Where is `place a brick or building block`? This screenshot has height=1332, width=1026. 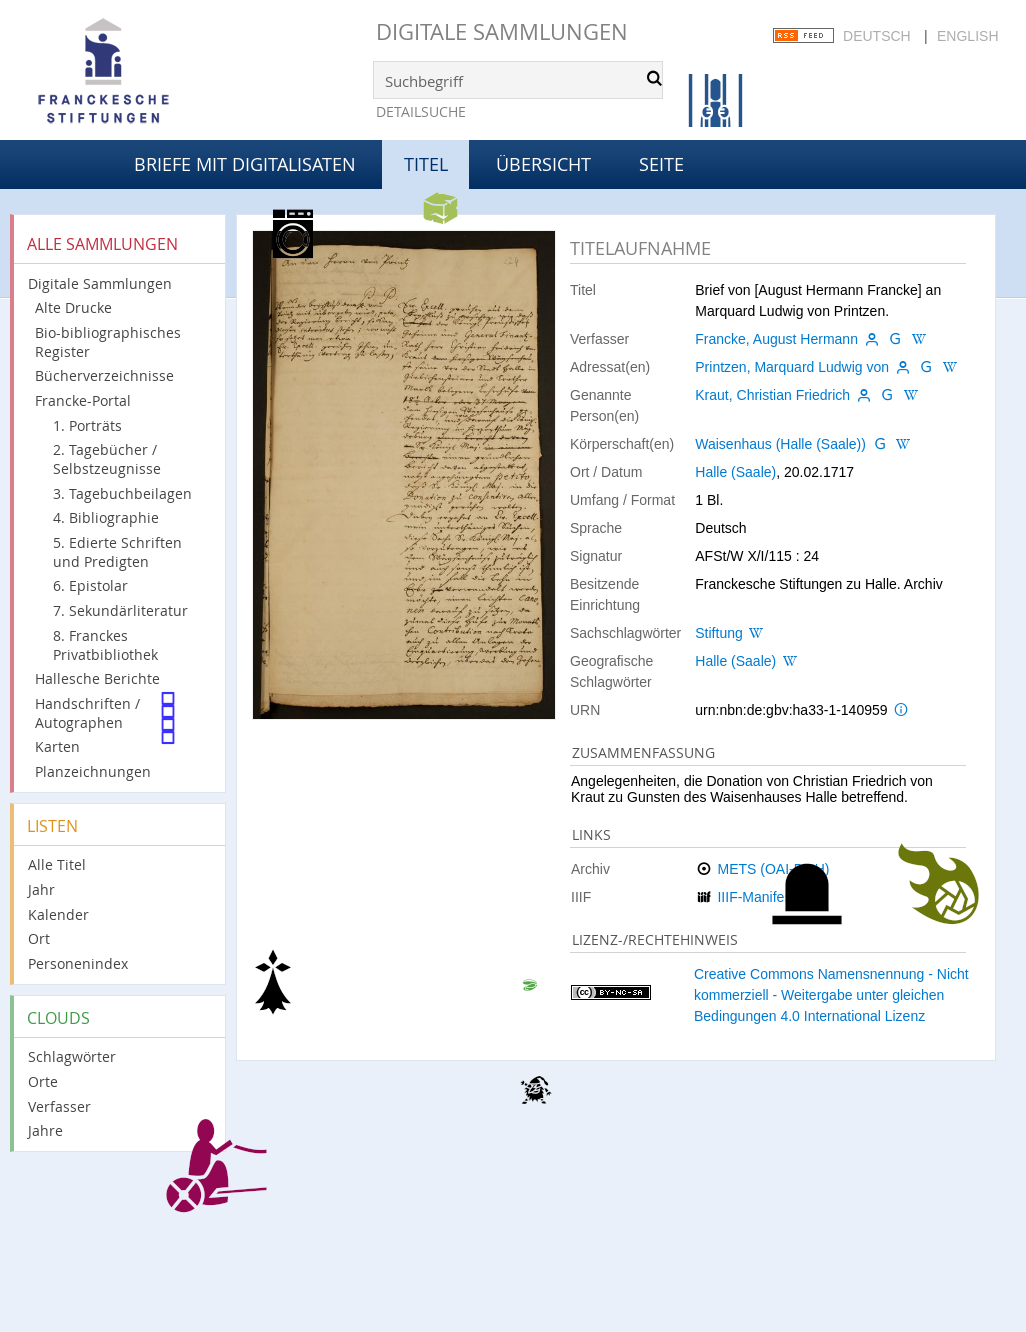 place a brick or building block is located at coordinates (168, 718).